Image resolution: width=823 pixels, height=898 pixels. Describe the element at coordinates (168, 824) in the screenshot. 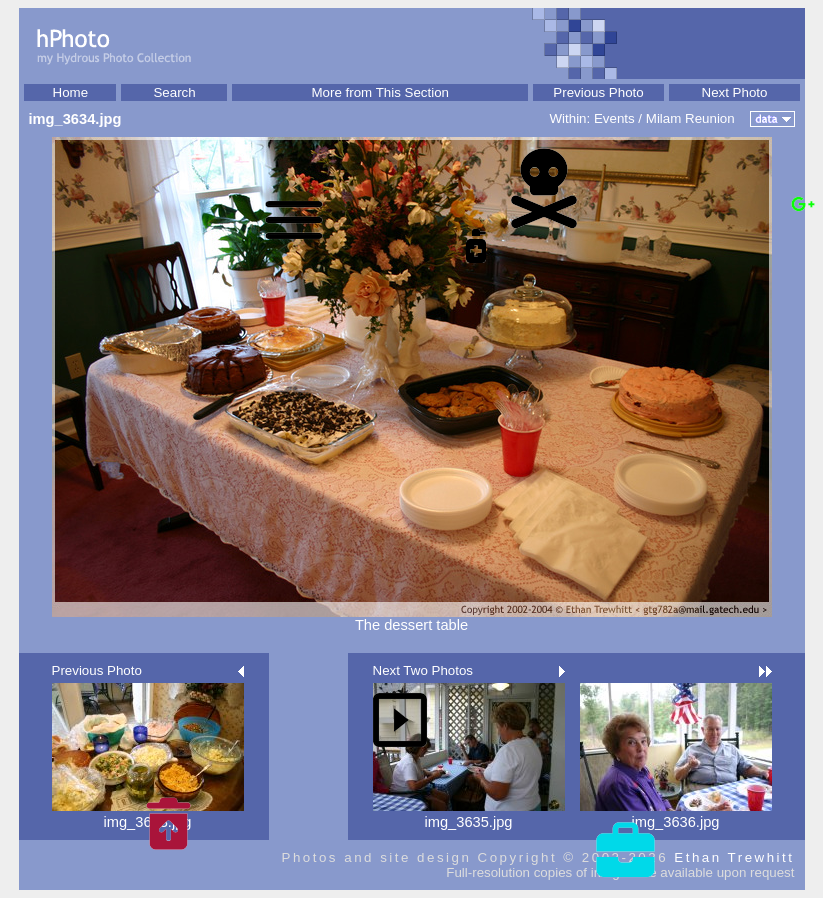

I see `restore item from trash` at that location.